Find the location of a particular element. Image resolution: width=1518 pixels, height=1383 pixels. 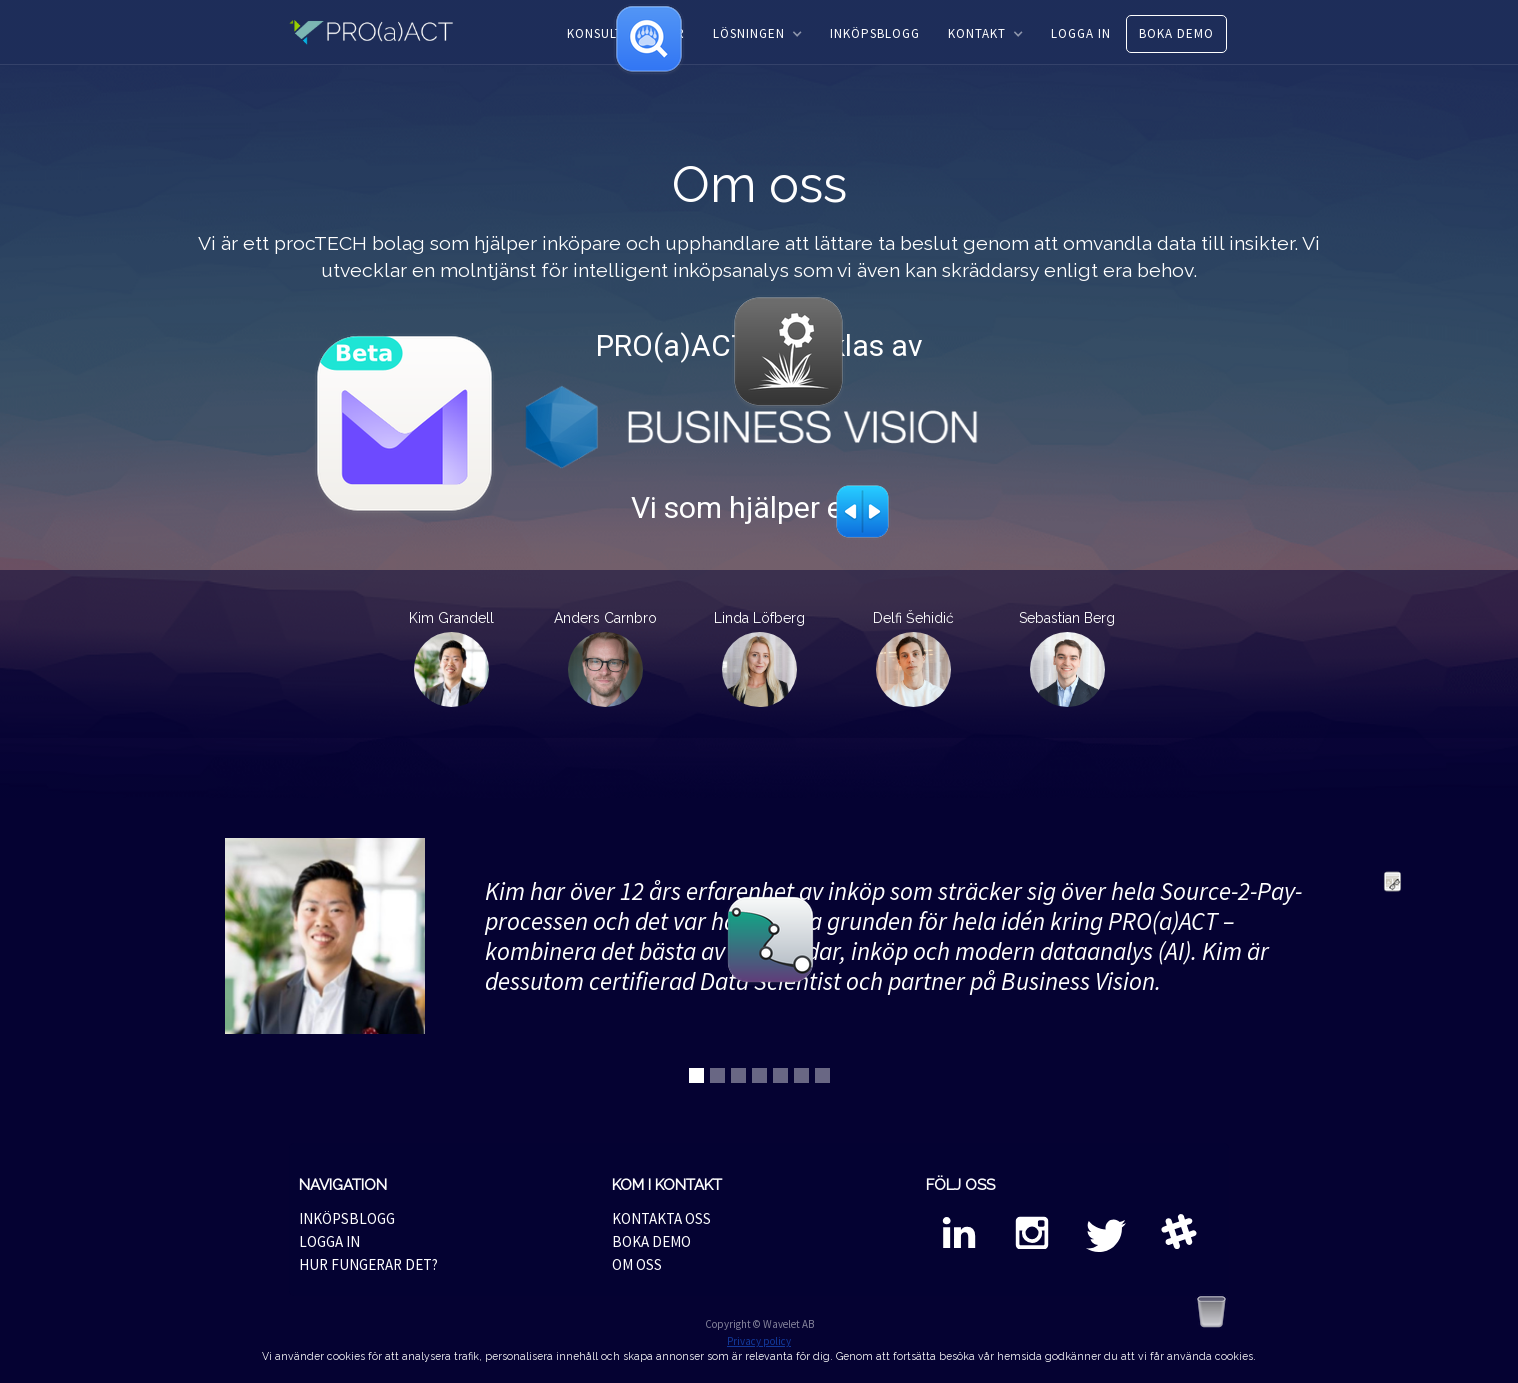

empty trash bin ready to receive deleted files is located at coordinates (1211, 1311).